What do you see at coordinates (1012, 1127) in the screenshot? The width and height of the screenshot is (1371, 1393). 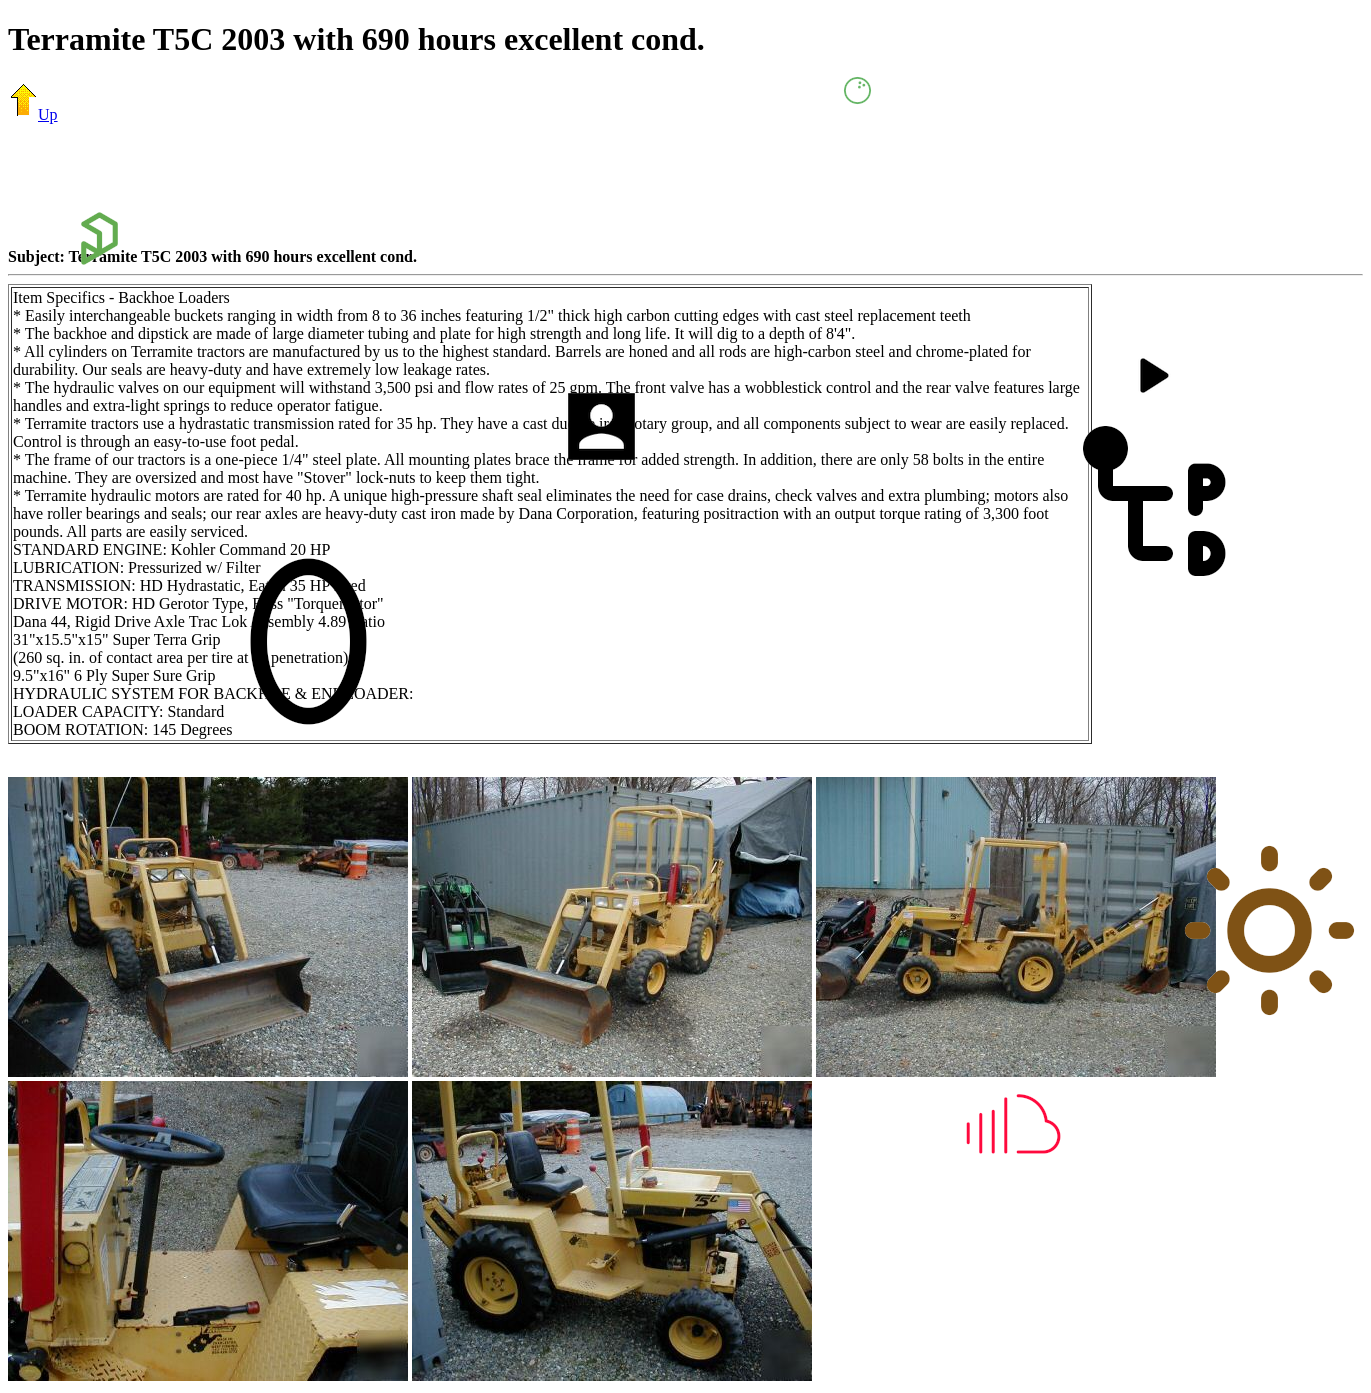 I see `open soundcloud app` at bounding box center [1012, 1127].